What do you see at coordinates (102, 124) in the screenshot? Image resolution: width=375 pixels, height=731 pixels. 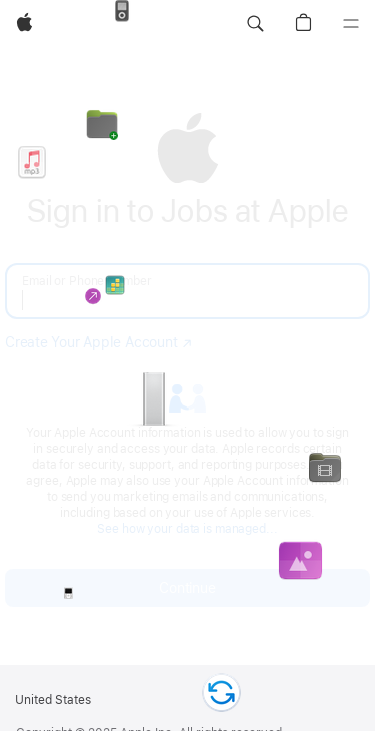 I see `create a new folder` at bounding box center [102, 124].